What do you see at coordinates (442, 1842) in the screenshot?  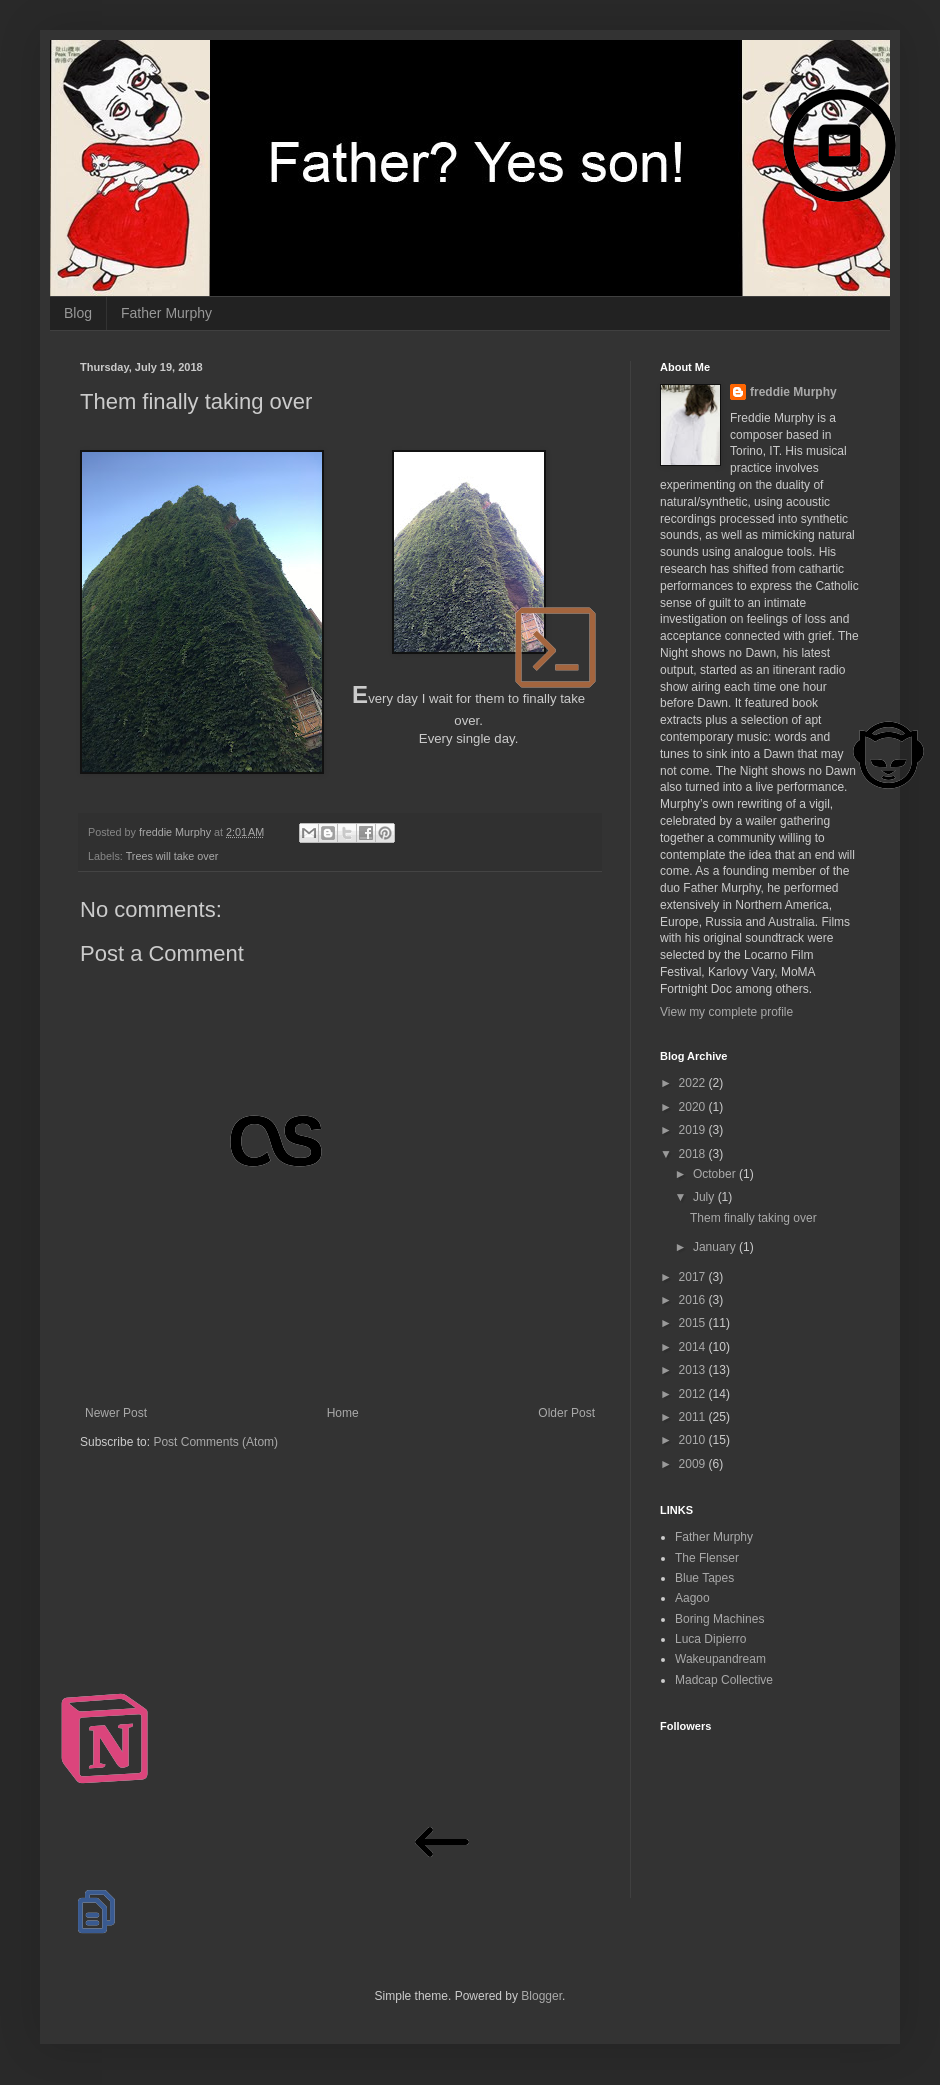 I see `go back to the previous page` at bounding box center [442, 1842].